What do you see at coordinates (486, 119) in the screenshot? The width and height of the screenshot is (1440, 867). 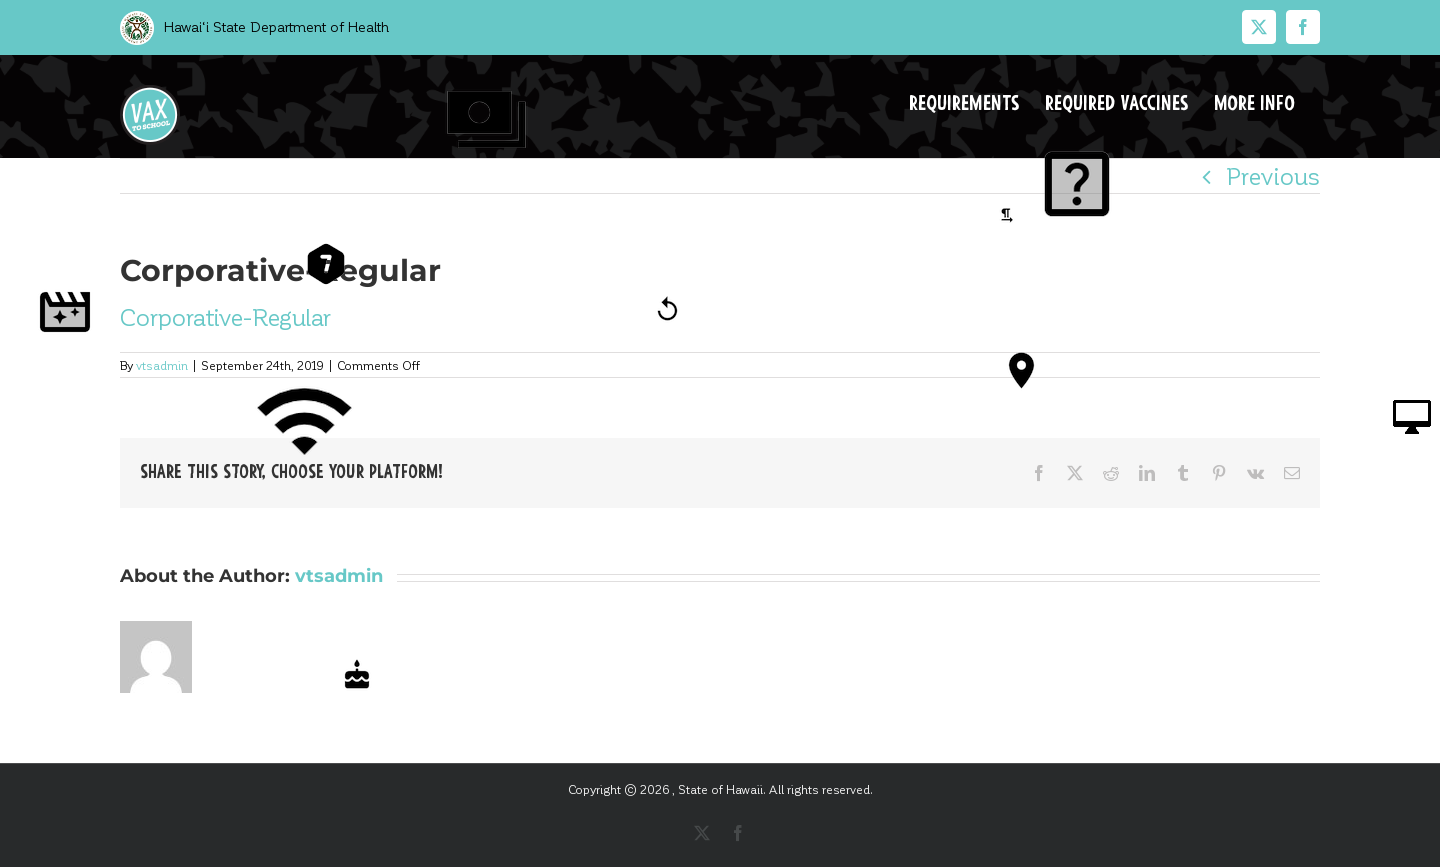 I see `access payment methods` at bounding box center [486, 119].